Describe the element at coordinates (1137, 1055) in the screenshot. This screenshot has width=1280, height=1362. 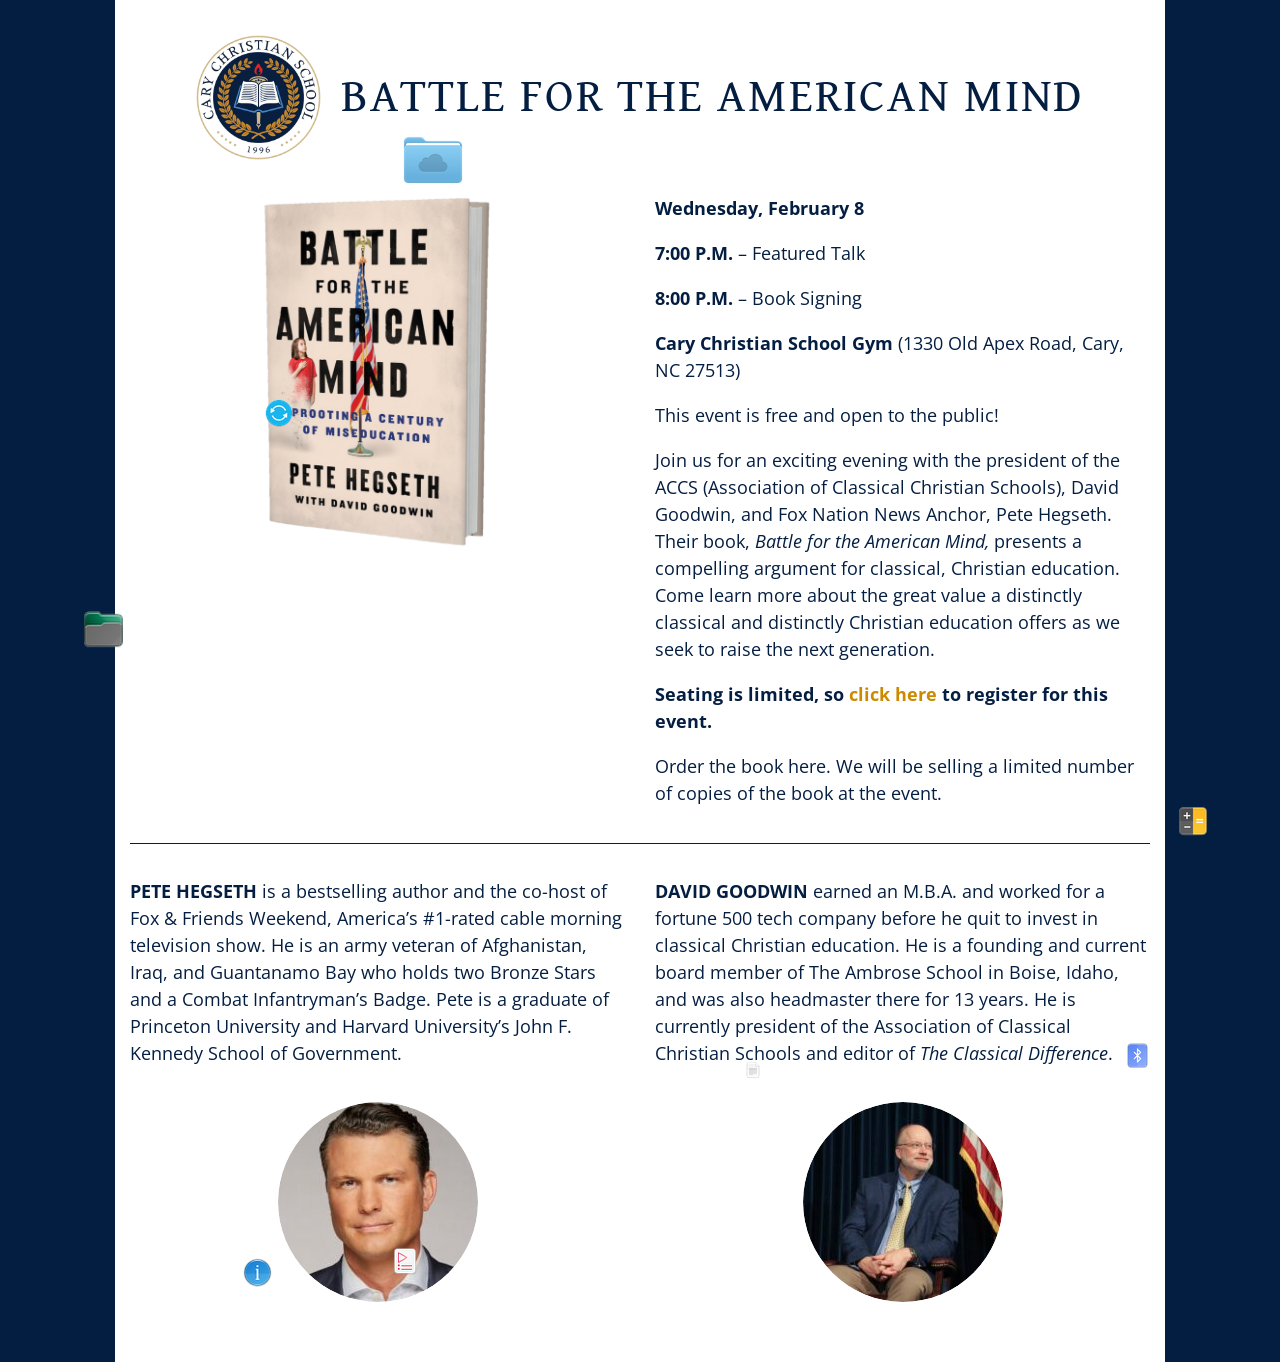
I see `access bluetooth settings` at that location.